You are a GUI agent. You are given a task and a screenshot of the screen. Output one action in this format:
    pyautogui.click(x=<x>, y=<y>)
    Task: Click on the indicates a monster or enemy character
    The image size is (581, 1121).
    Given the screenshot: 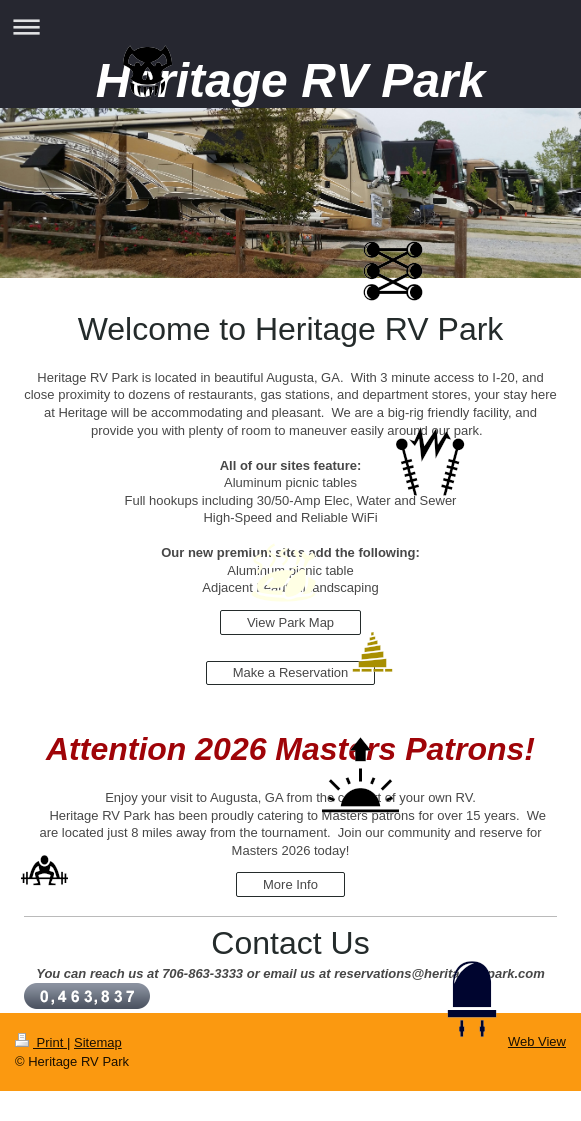 What is the action you would take?
    pyautogui.click(x=147, y=70)
    